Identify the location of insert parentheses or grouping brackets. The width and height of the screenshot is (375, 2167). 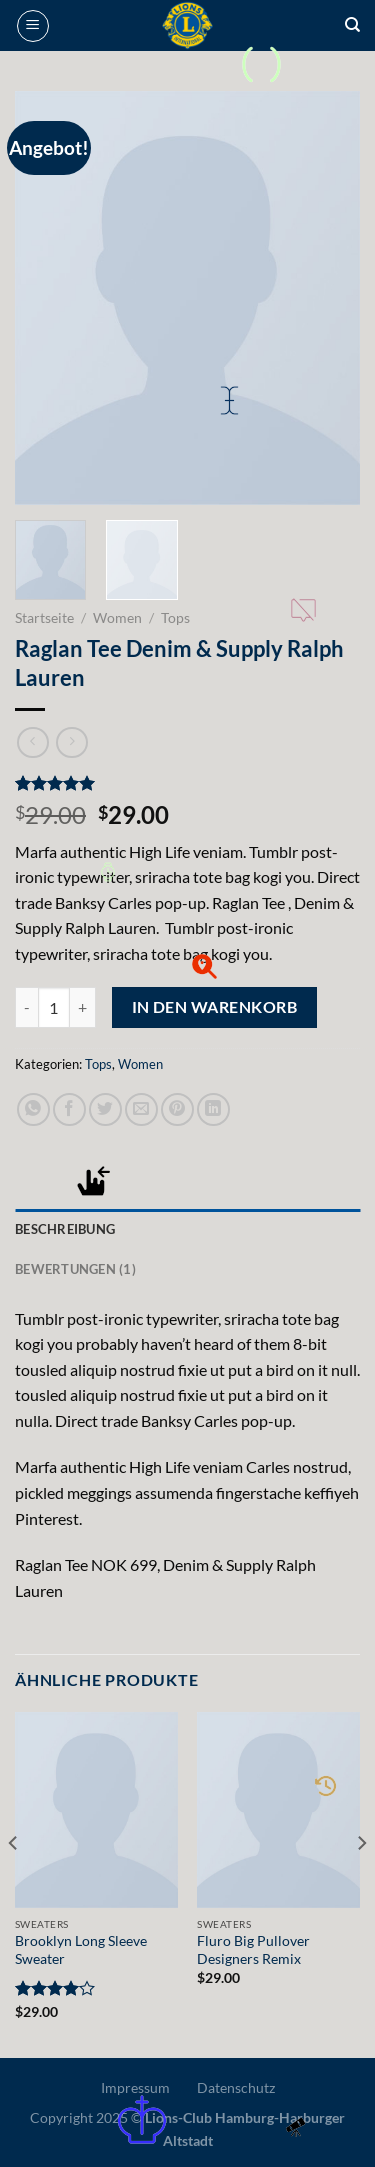
(261, 64).